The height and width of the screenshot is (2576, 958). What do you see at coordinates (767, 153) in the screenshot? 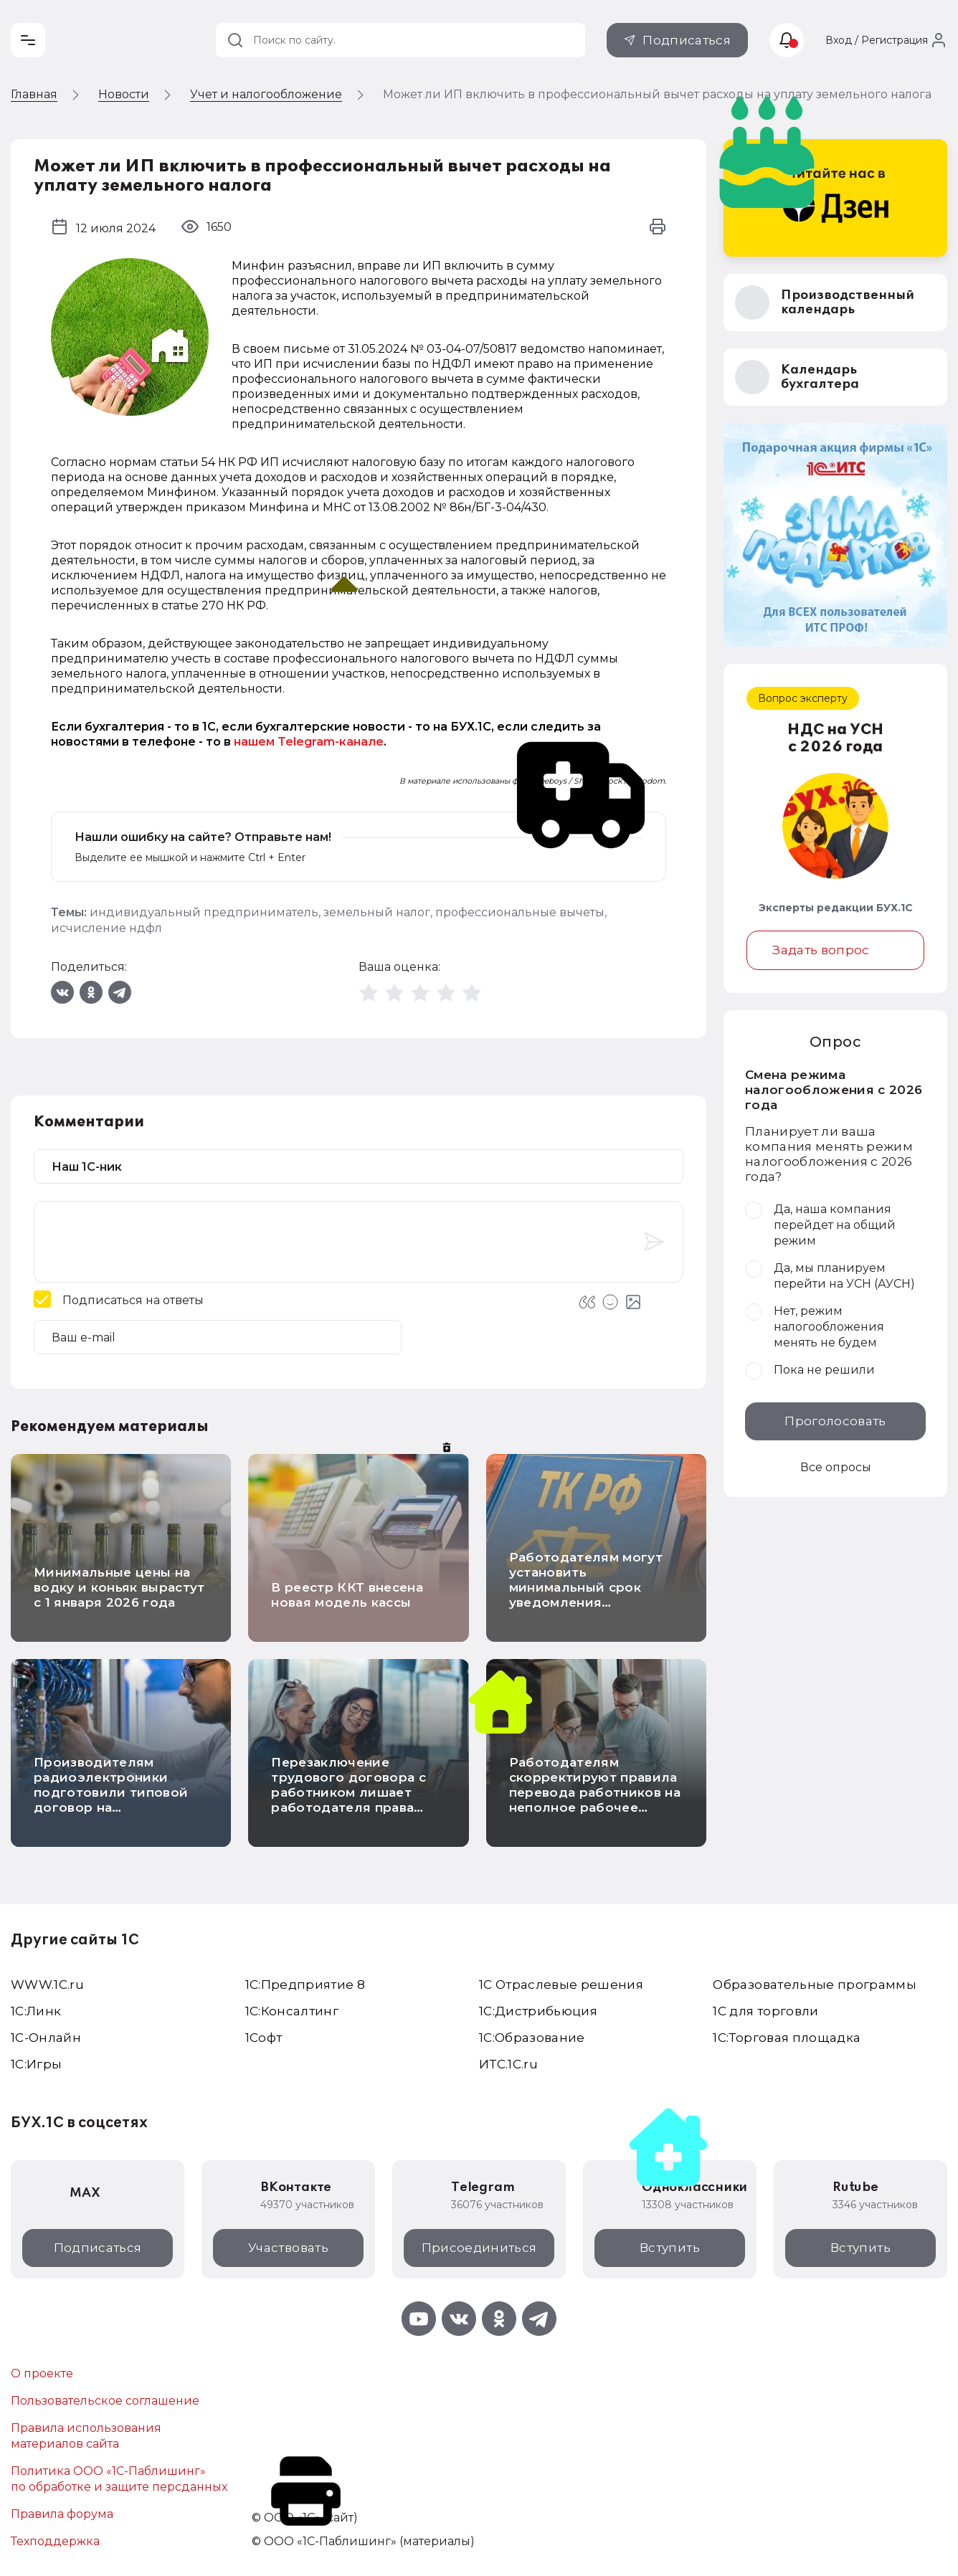
I see `view birthday or celebration reminders` at bounding box center [767, 153].